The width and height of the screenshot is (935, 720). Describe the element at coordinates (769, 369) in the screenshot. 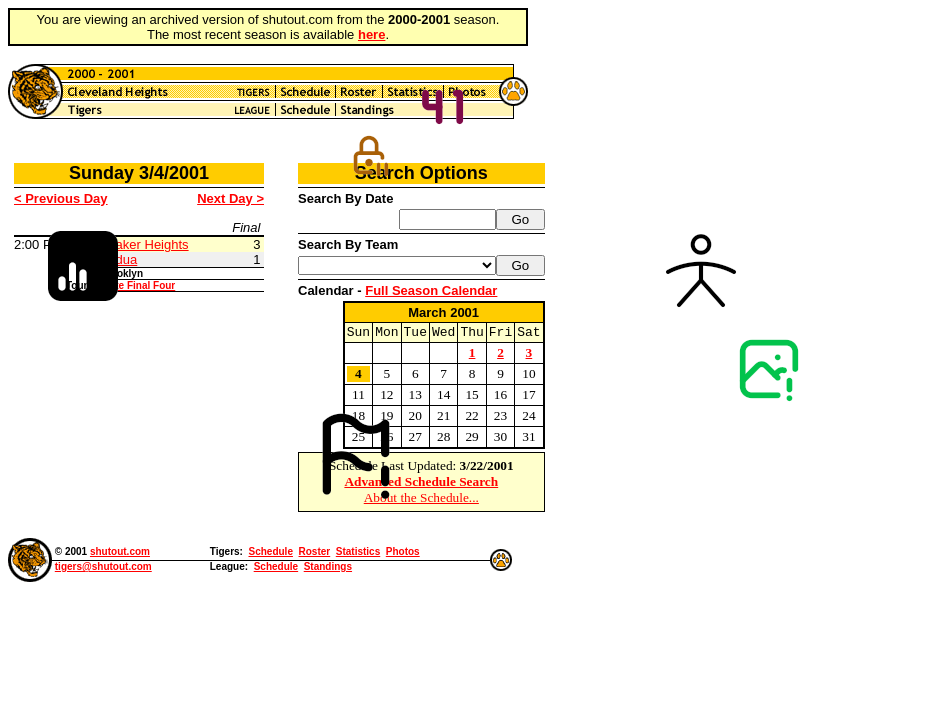

I see `image upload error or warning` at that location.